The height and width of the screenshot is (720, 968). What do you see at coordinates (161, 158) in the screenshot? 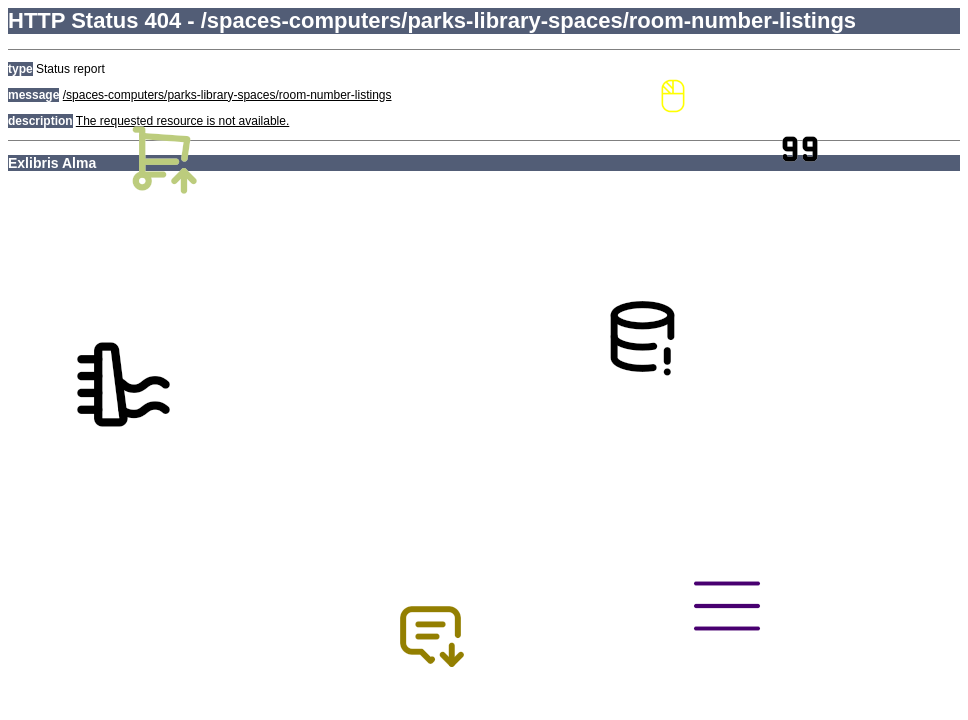
I see `upload items to your cart` at bounding box center [161, 158].